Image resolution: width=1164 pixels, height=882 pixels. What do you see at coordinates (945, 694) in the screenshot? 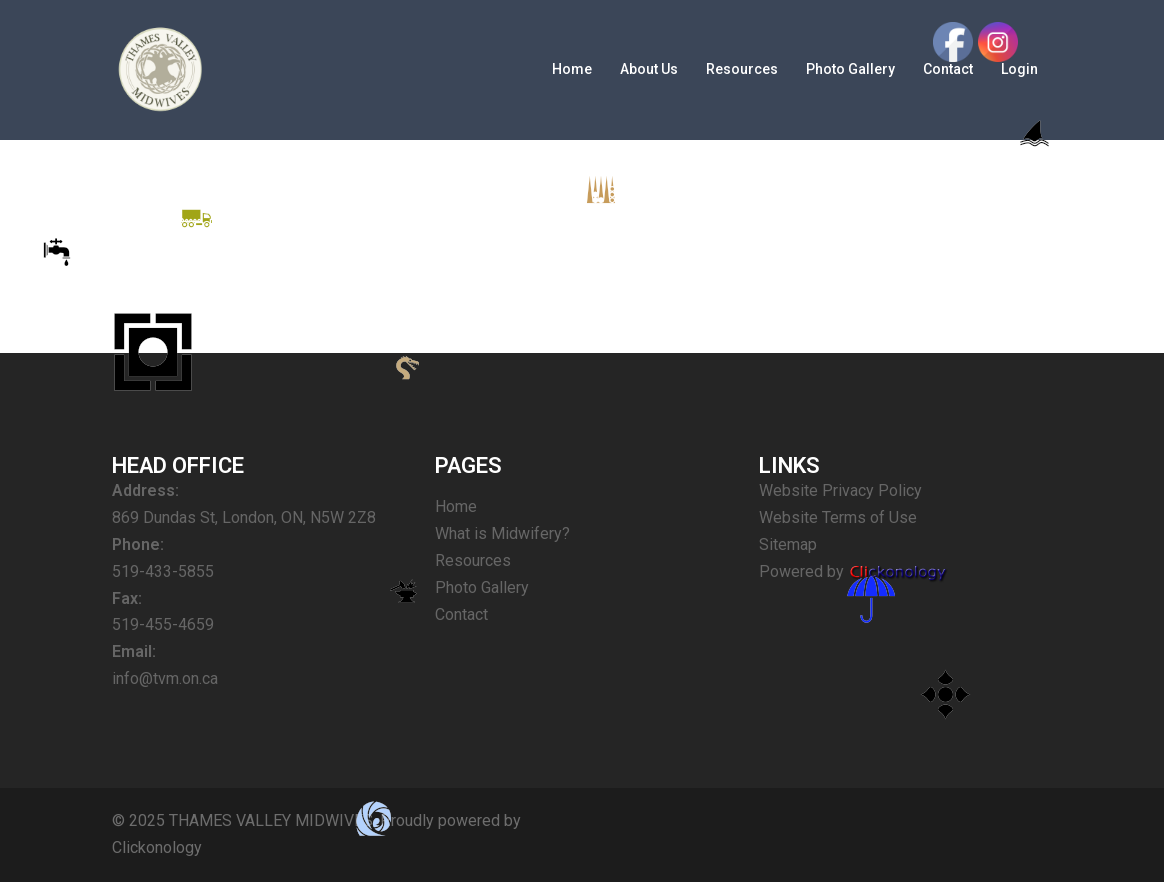
I see `indicates luck or chance-based game mechanic` at bounding box center [945, 694].